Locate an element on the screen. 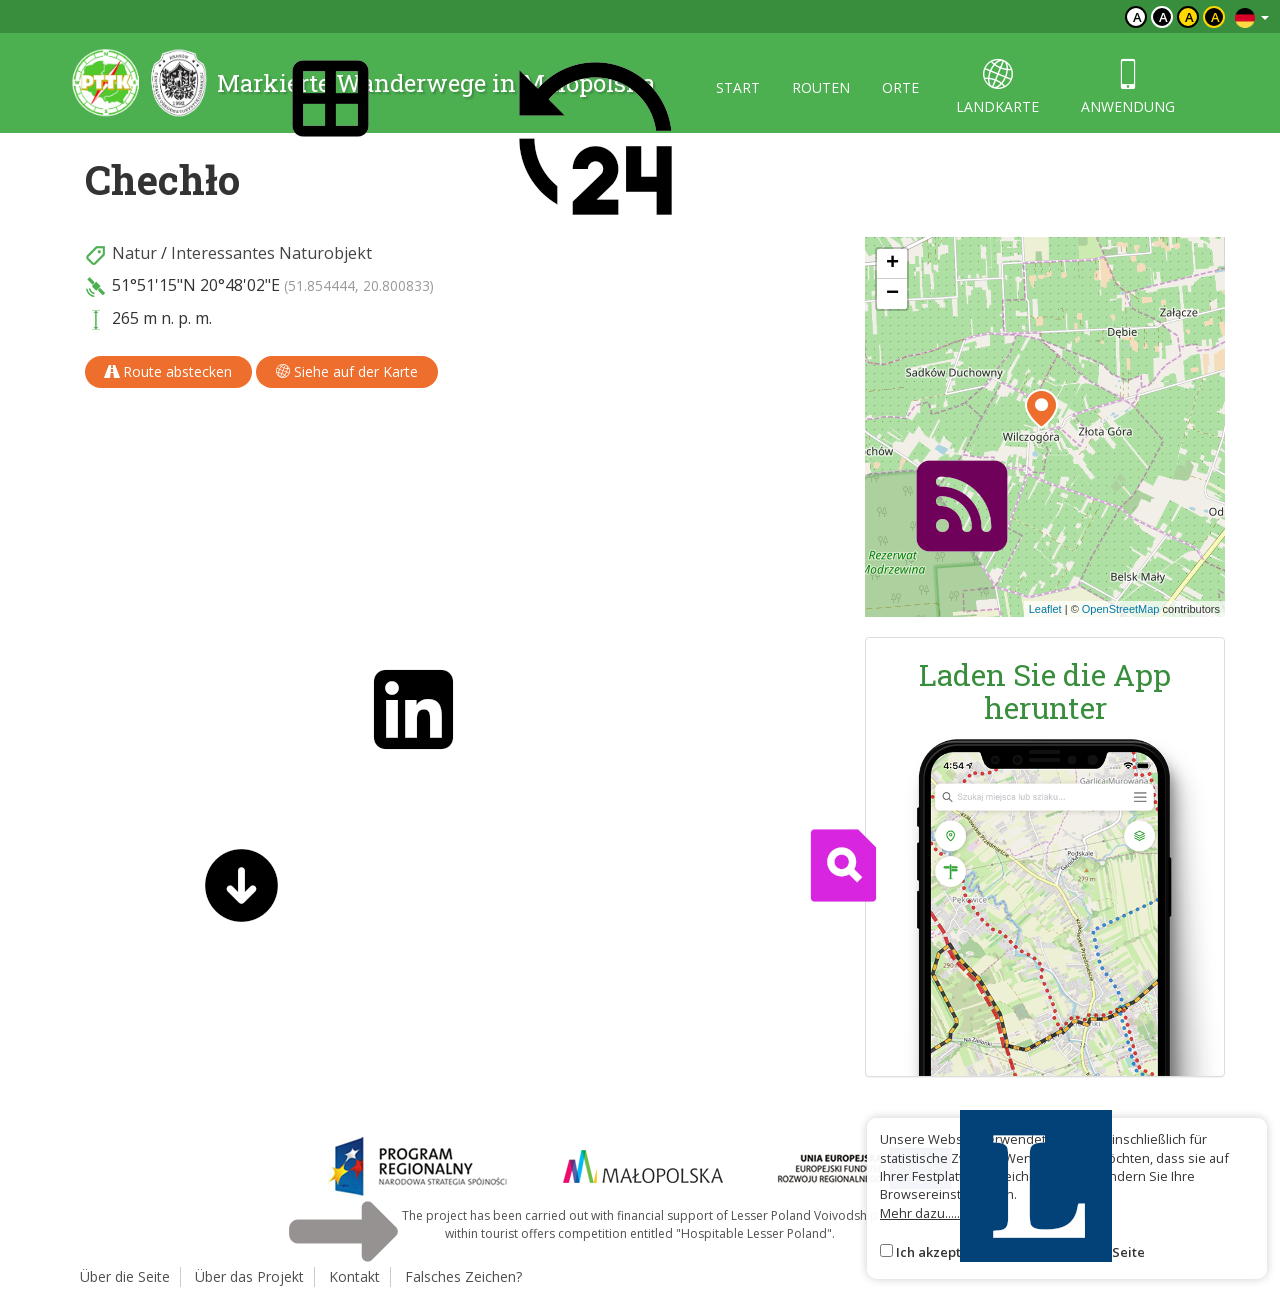  open linkedin profile is located at coordinates (413, 709).